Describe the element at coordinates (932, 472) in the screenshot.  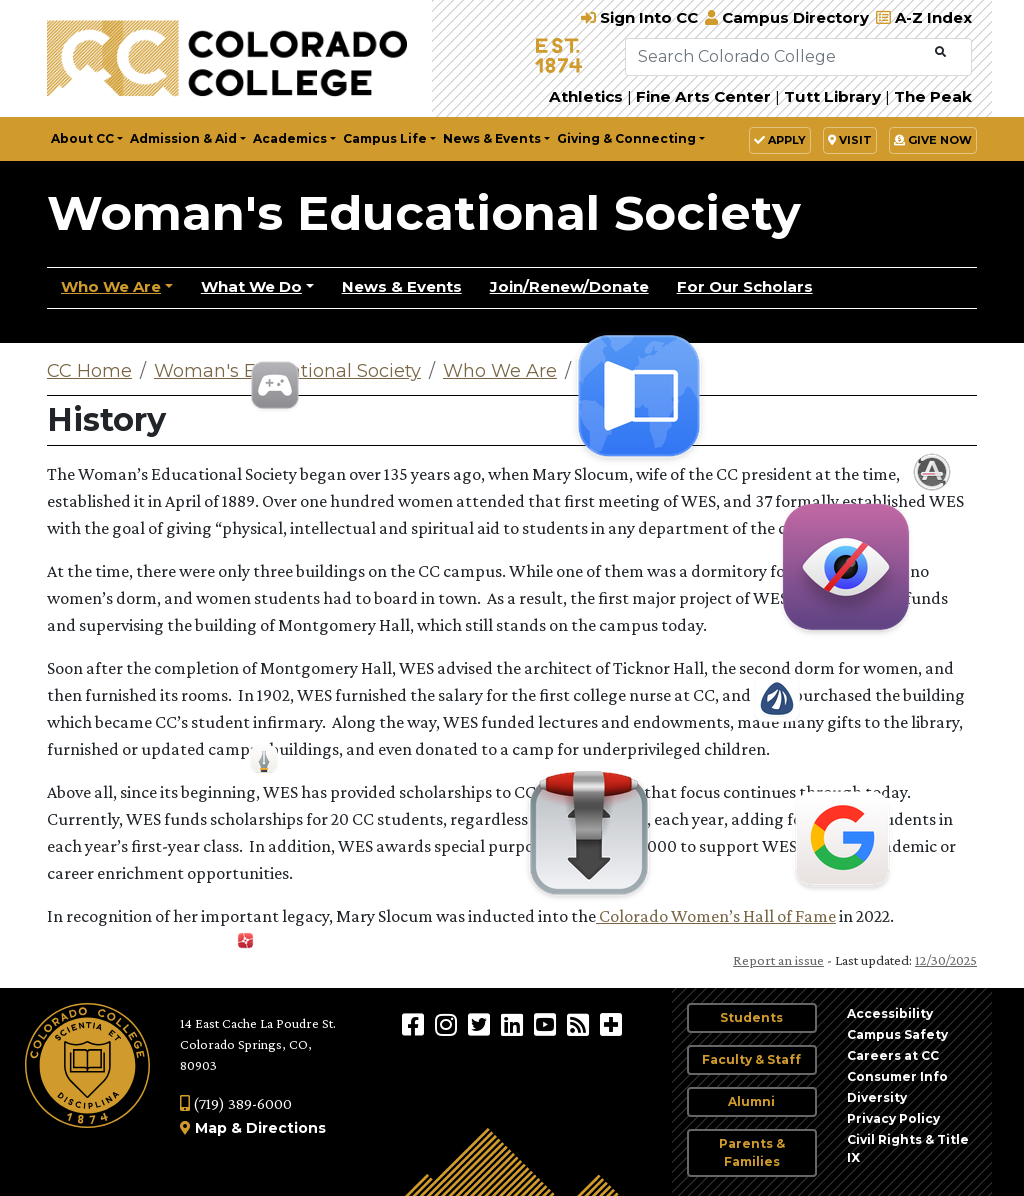
I see `open software updater application` at that location.